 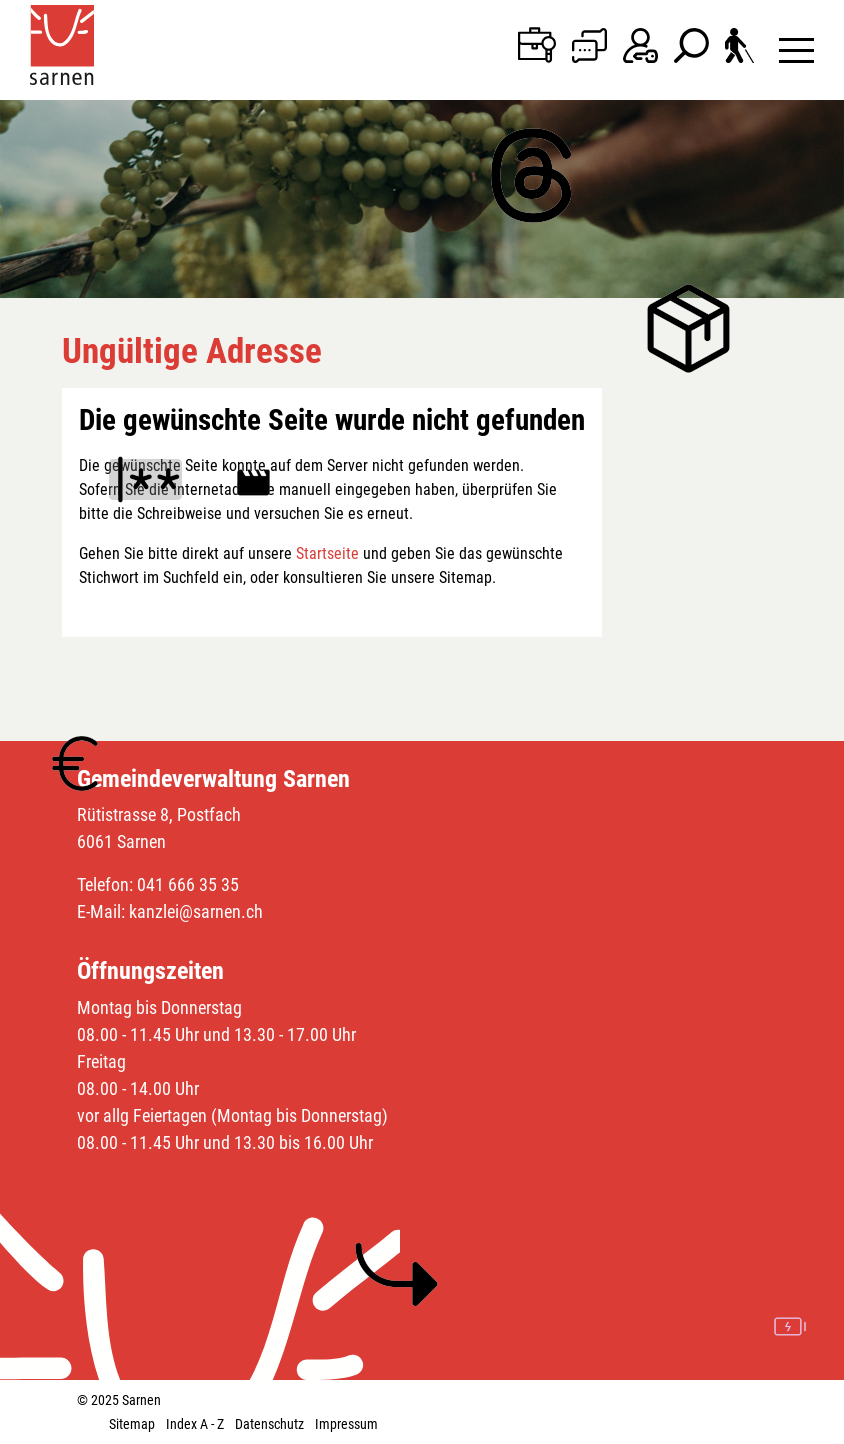 I want to click on enter or manage your password, so click(x=145, y=479).